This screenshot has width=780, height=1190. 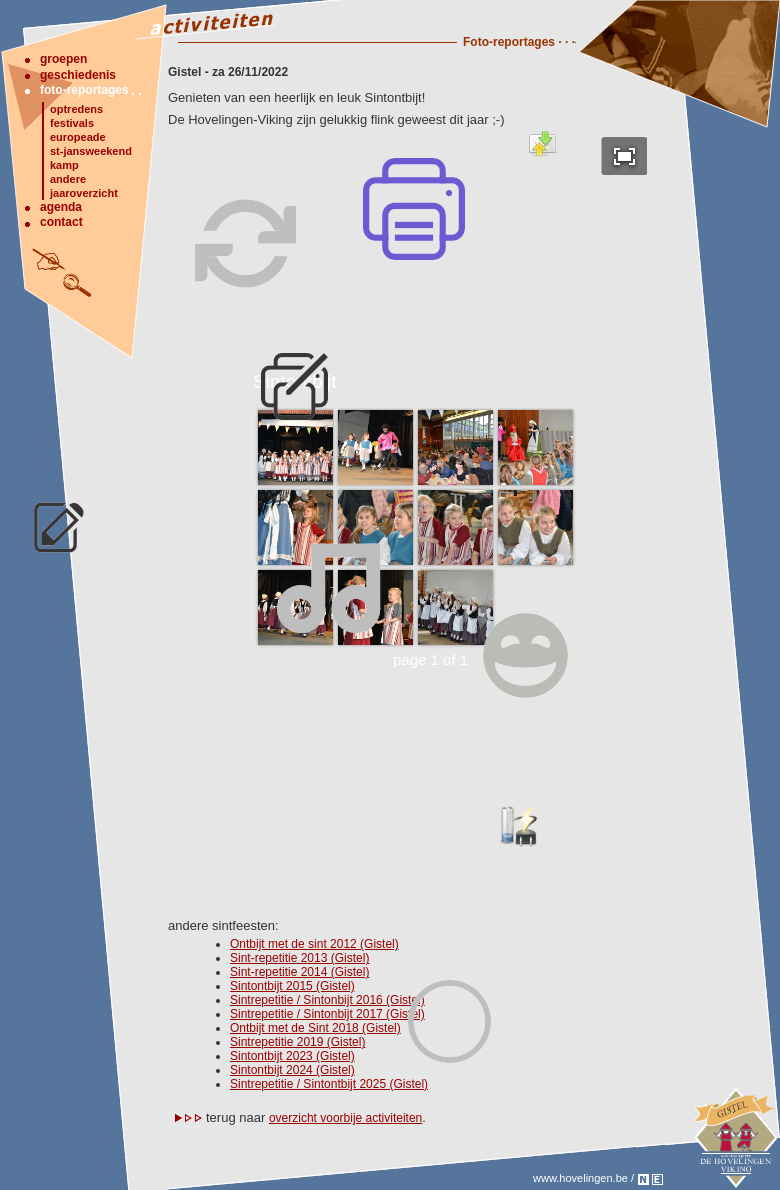 I want to click on sync incoming and outgoing mail, so click(x=542, y=145).